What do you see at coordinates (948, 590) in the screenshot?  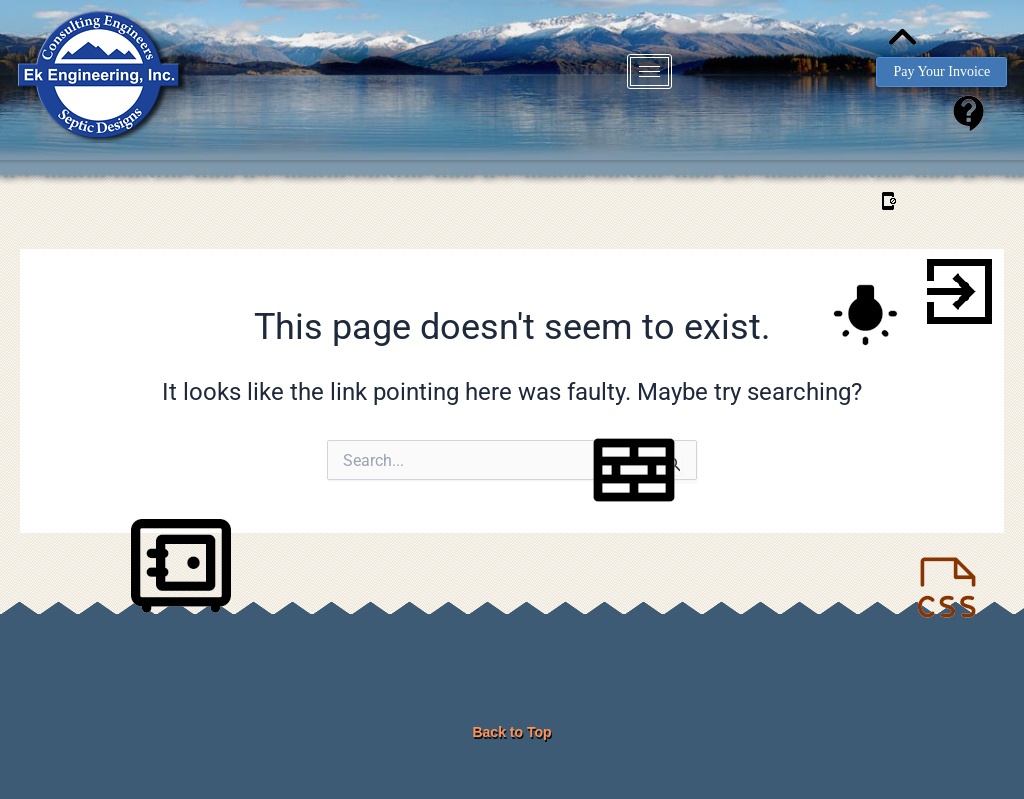 I see `view or open a CSS stylesheet file` at bounding box center [948, 590].